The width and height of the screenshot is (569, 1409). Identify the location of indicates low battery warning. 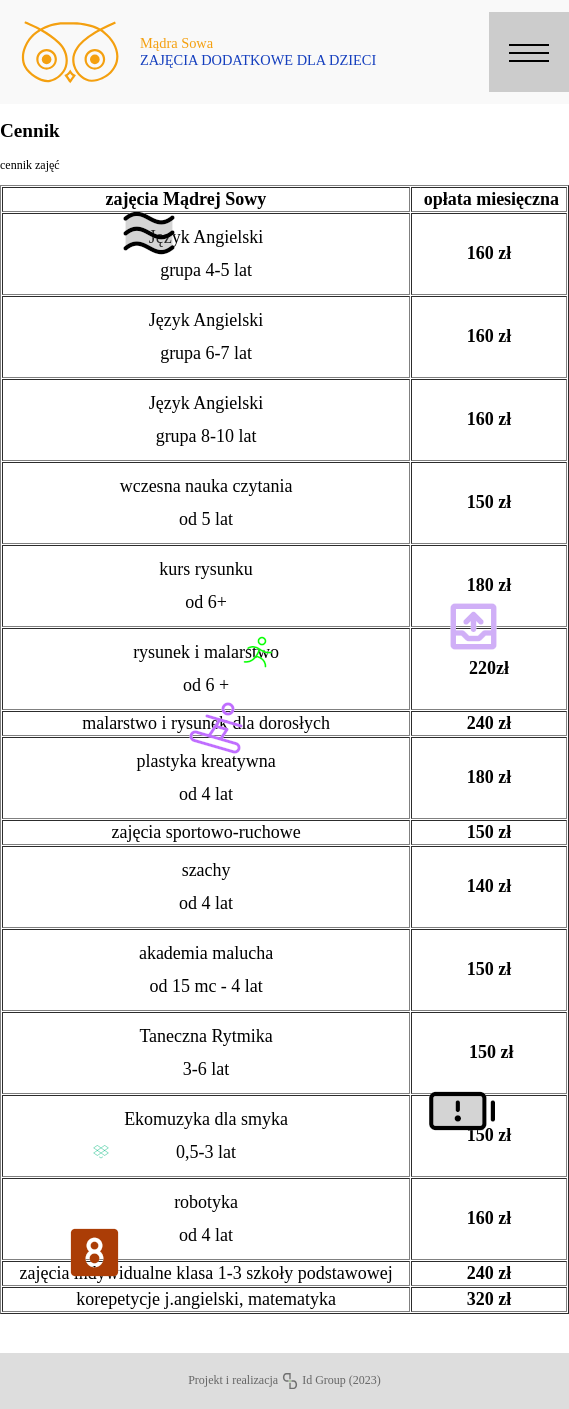
(461, 1111).